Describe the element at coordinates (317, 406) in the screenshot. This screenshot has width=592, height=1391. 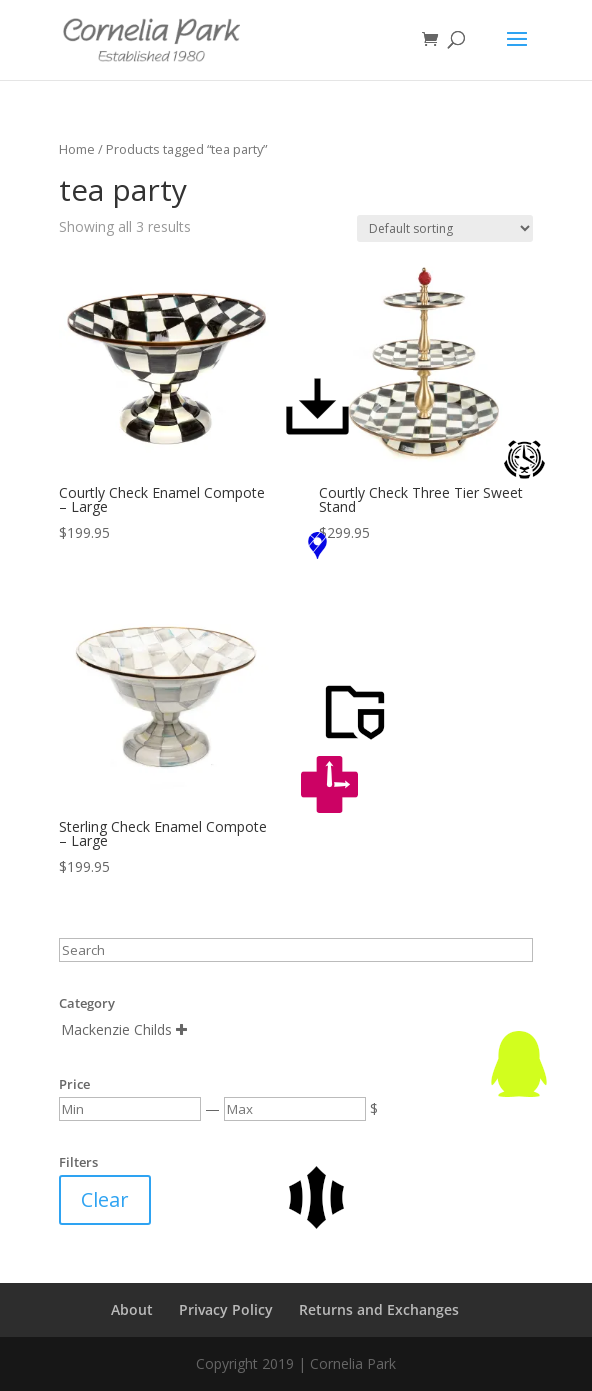
I see `download a file to your device` at that location.